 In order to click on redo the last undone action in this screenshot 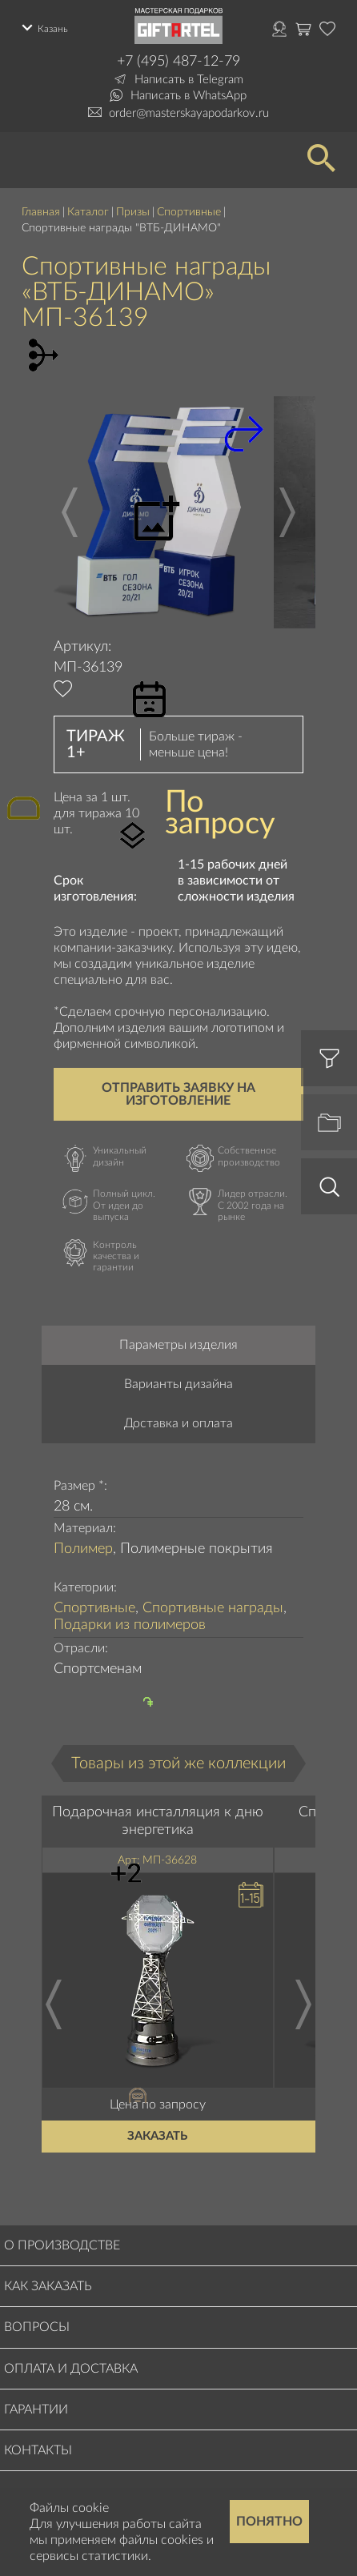, I will do `click(243, 435)`.